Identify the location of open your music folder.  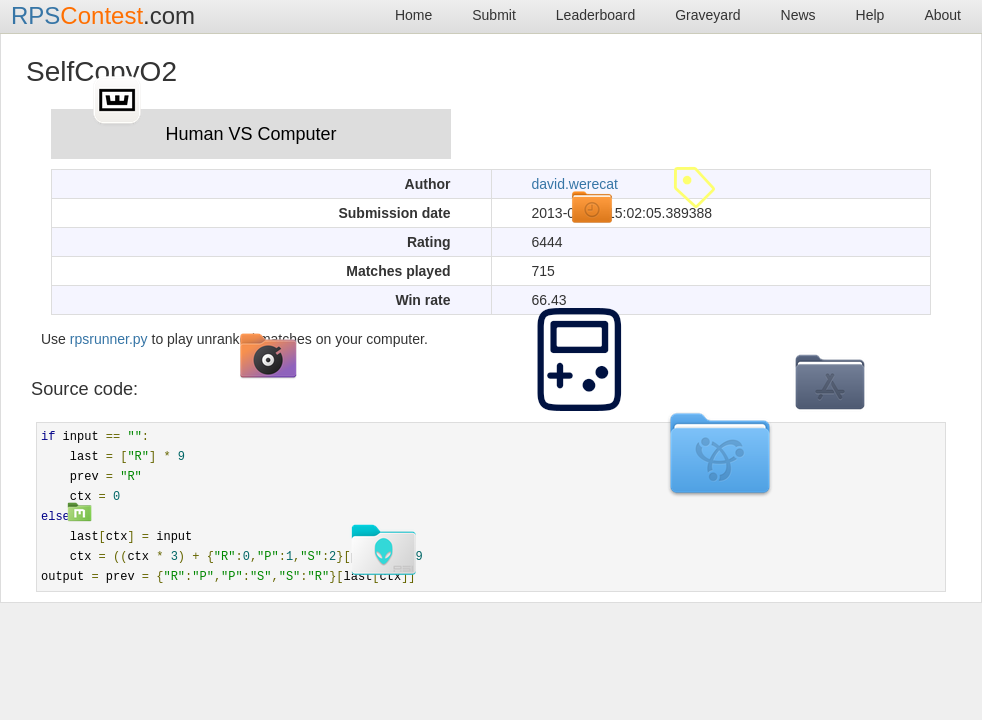
(268, 357).